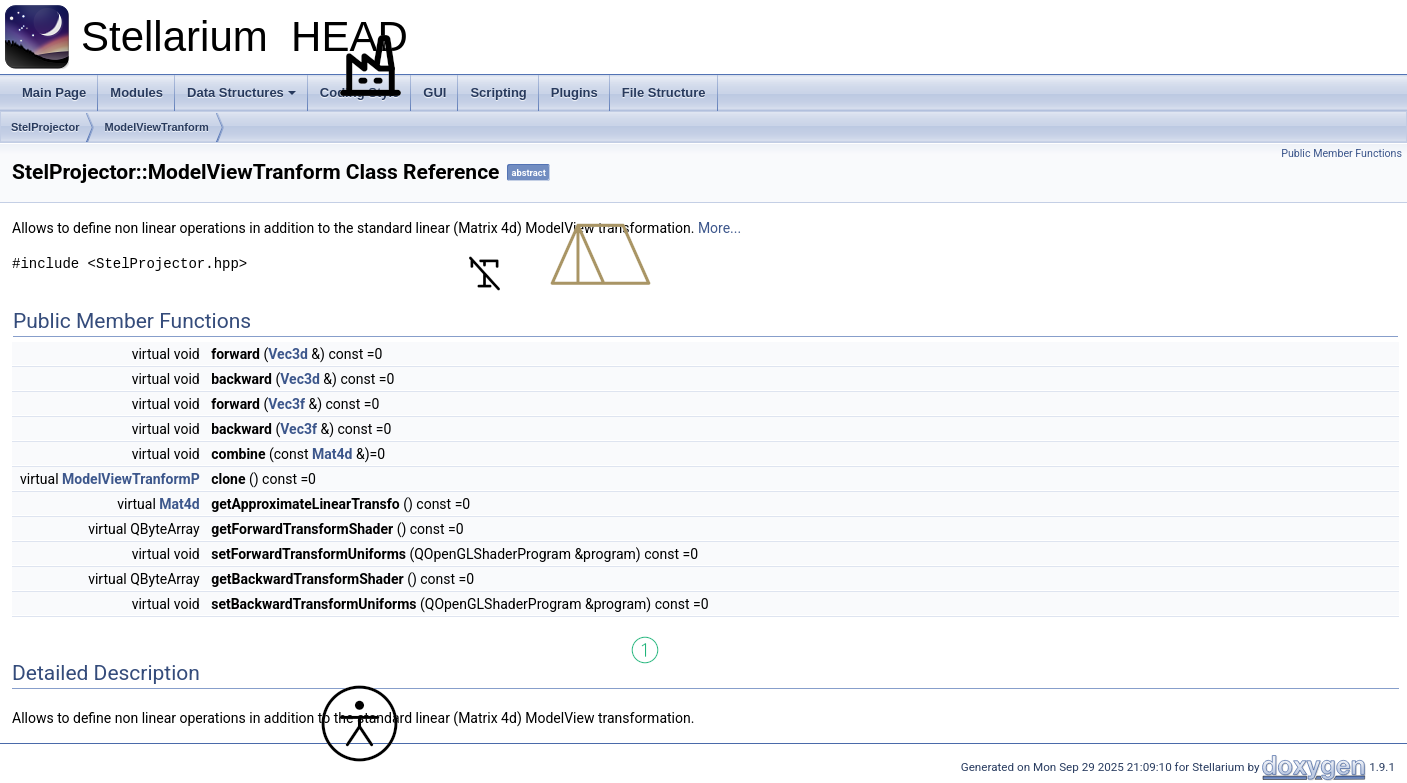 The image size is (1407, 783). Describe the element at coordinates (370, 65) in the screenshot. I see `access factory or manufacturing settings` at that location.